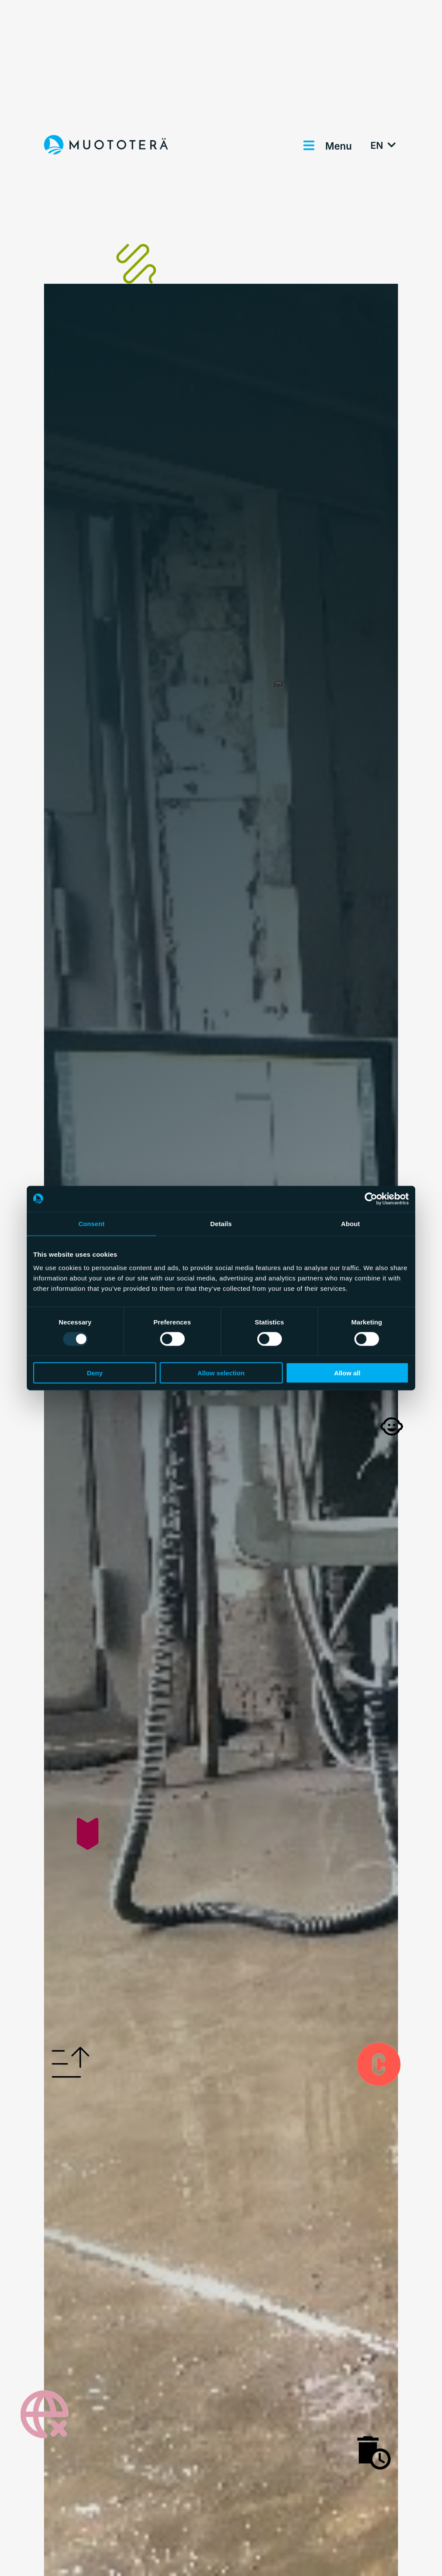 This screenshot has width=442, height=2576. I want to click on access child-friendly or parental control settings, so click(391, 1426).